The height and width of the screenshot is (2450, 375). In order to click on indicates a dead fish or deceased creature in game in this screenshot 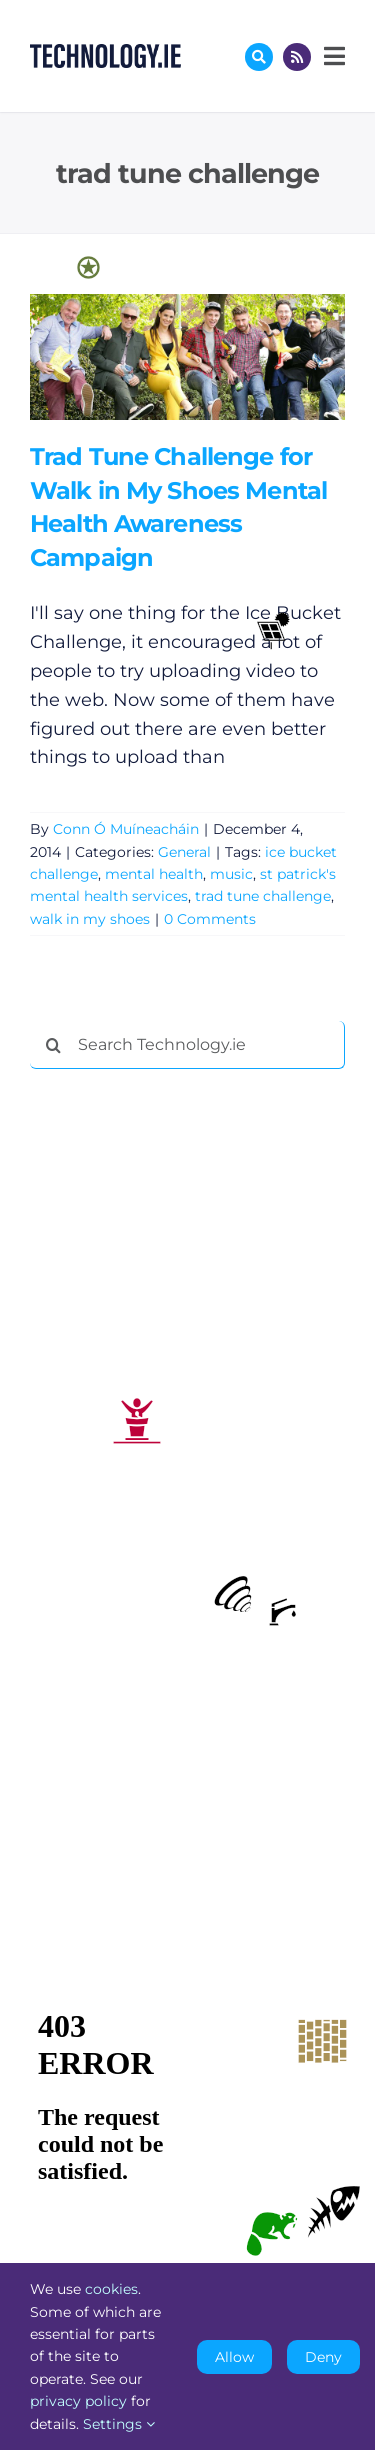, I will do `click(334, 2212)`.